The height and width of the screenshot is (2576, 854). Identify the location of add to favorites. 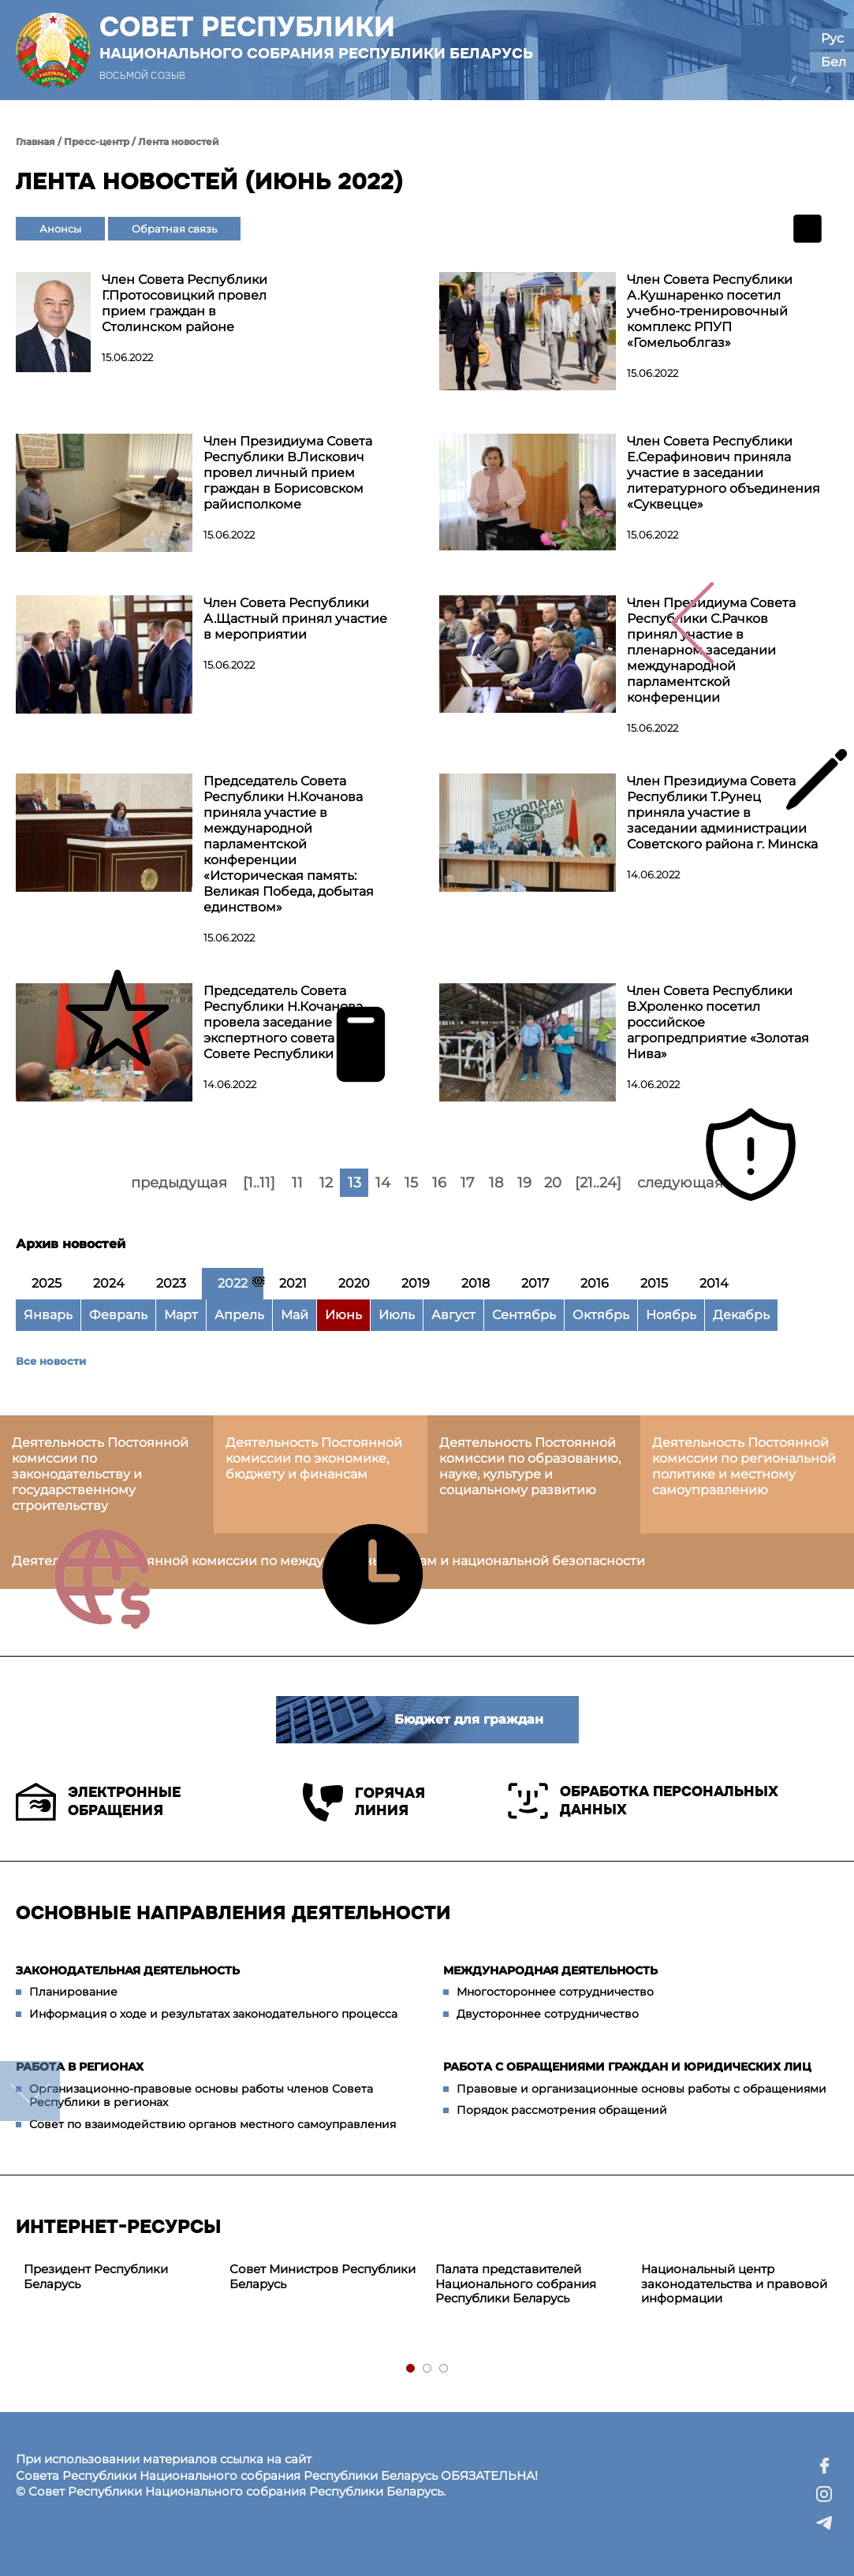
(117, 1018).